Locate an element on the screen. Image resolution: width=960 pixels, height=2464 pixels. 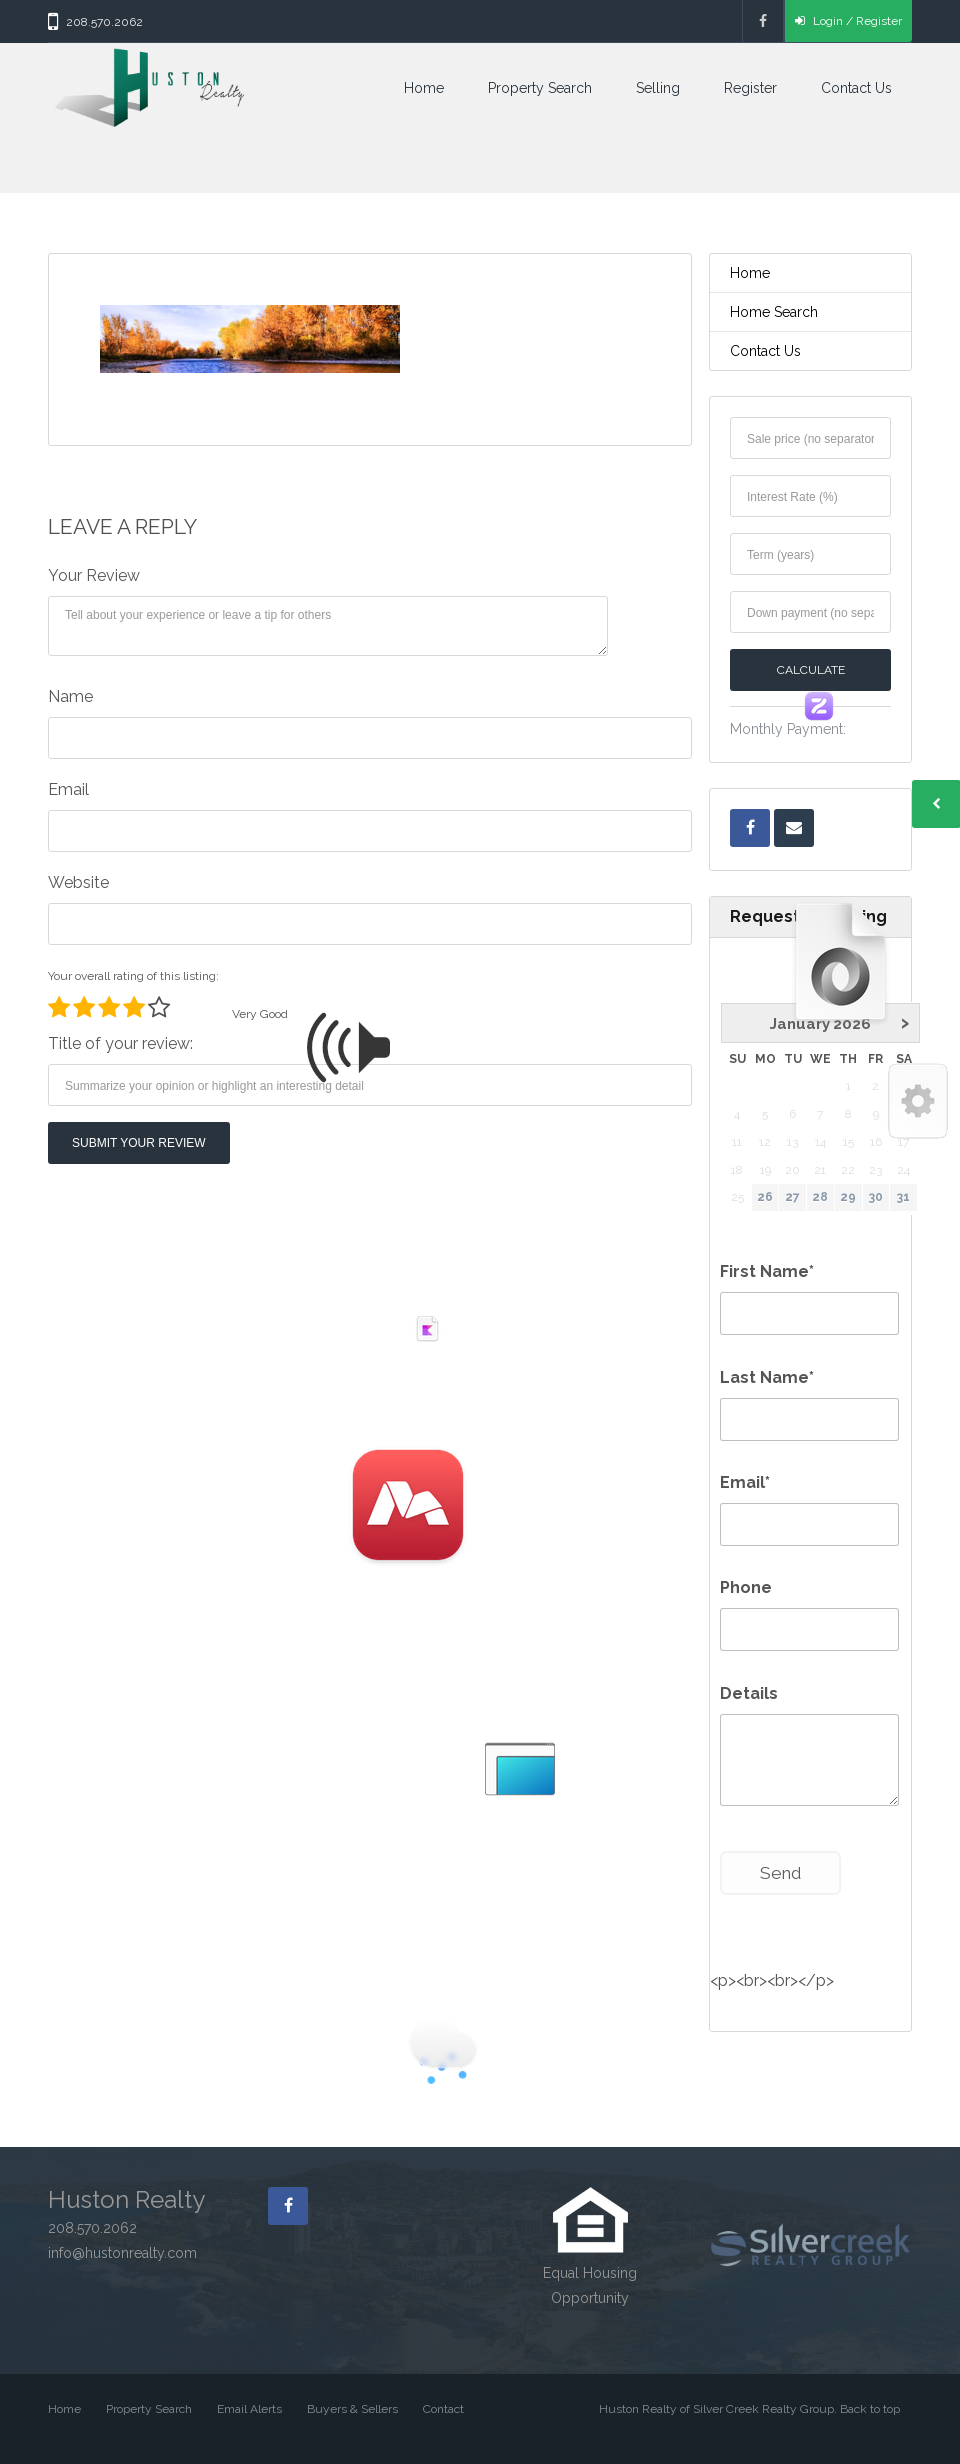
open zen browser (twilight theme) is located at coordinates (819, 706).